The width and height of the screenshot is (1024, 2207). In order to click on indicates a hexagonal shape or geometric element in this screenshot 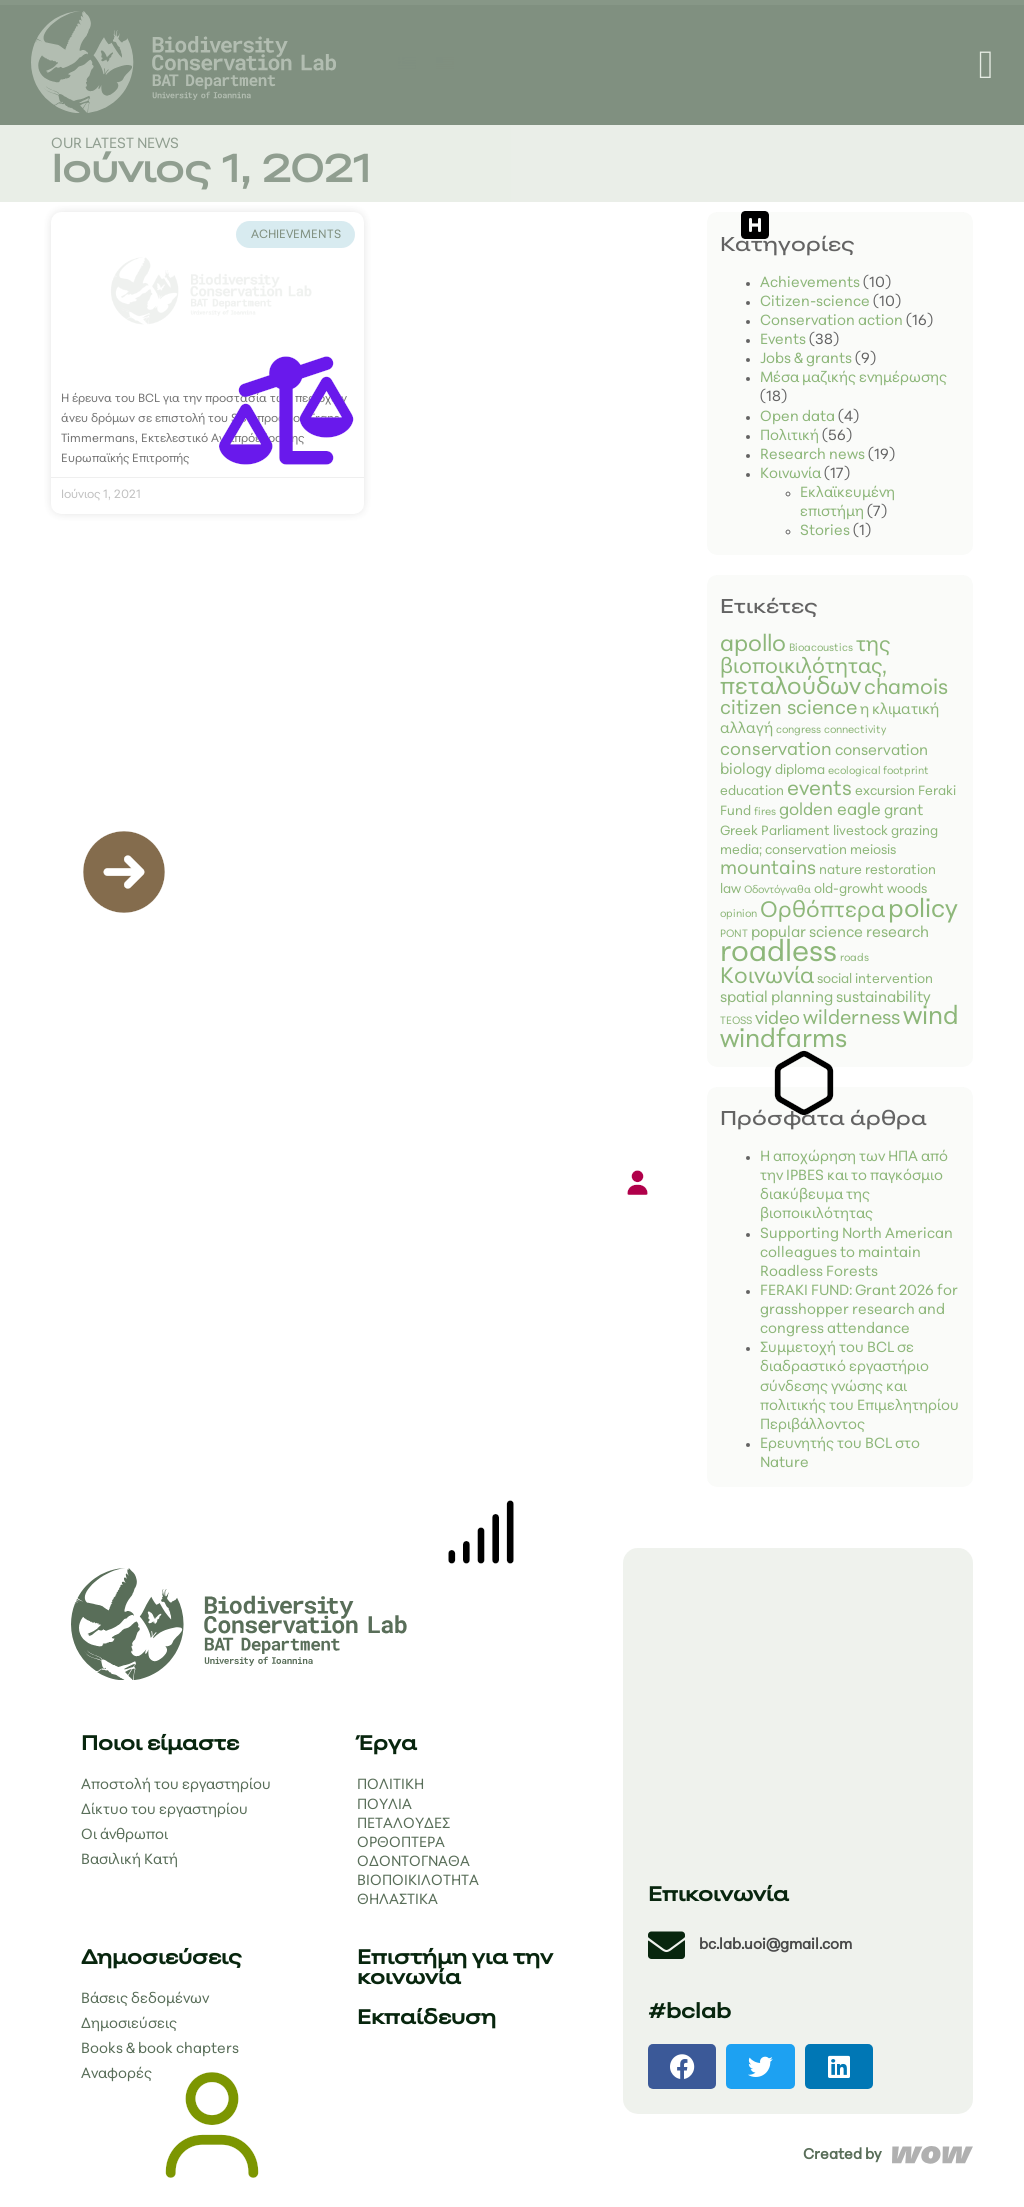, I will do `click(804, 1083)`.